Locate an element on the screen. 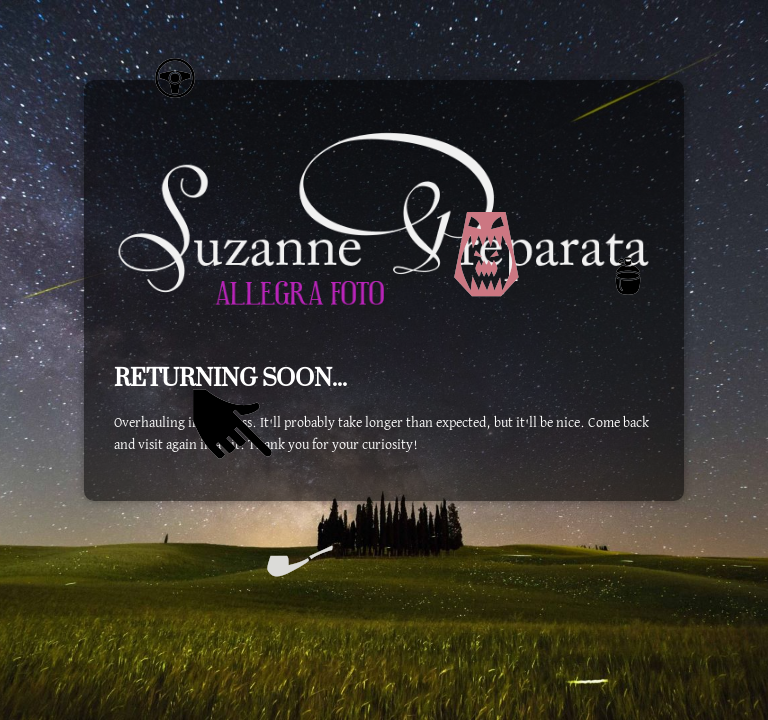 Image resolution: width=768 pixels, height=720 pixels. view water or hydration inventory item is located at coordinates (628, 276).